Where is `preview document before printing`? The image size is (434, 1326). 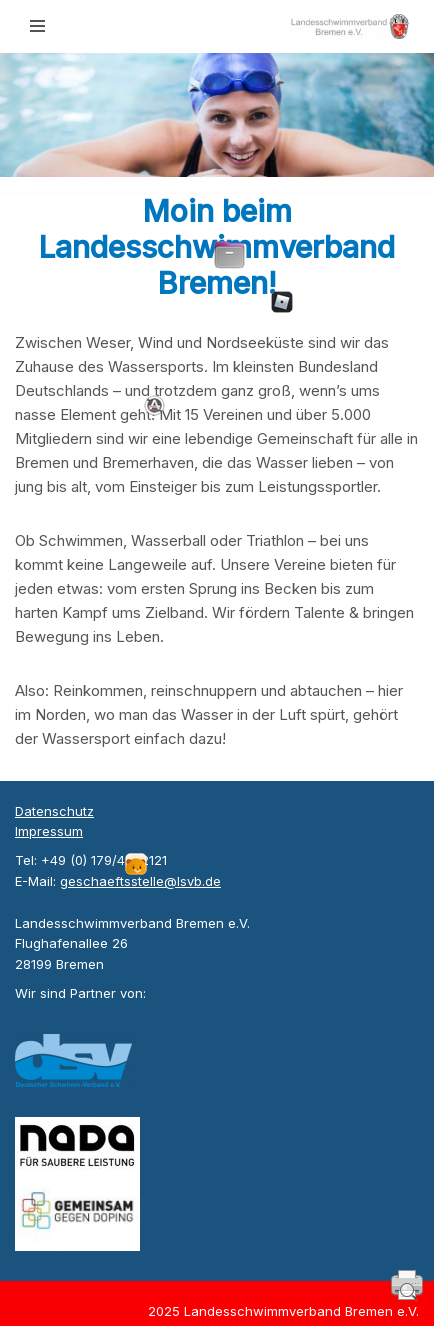
preview document before printing is located at coordinates (407, 1285).